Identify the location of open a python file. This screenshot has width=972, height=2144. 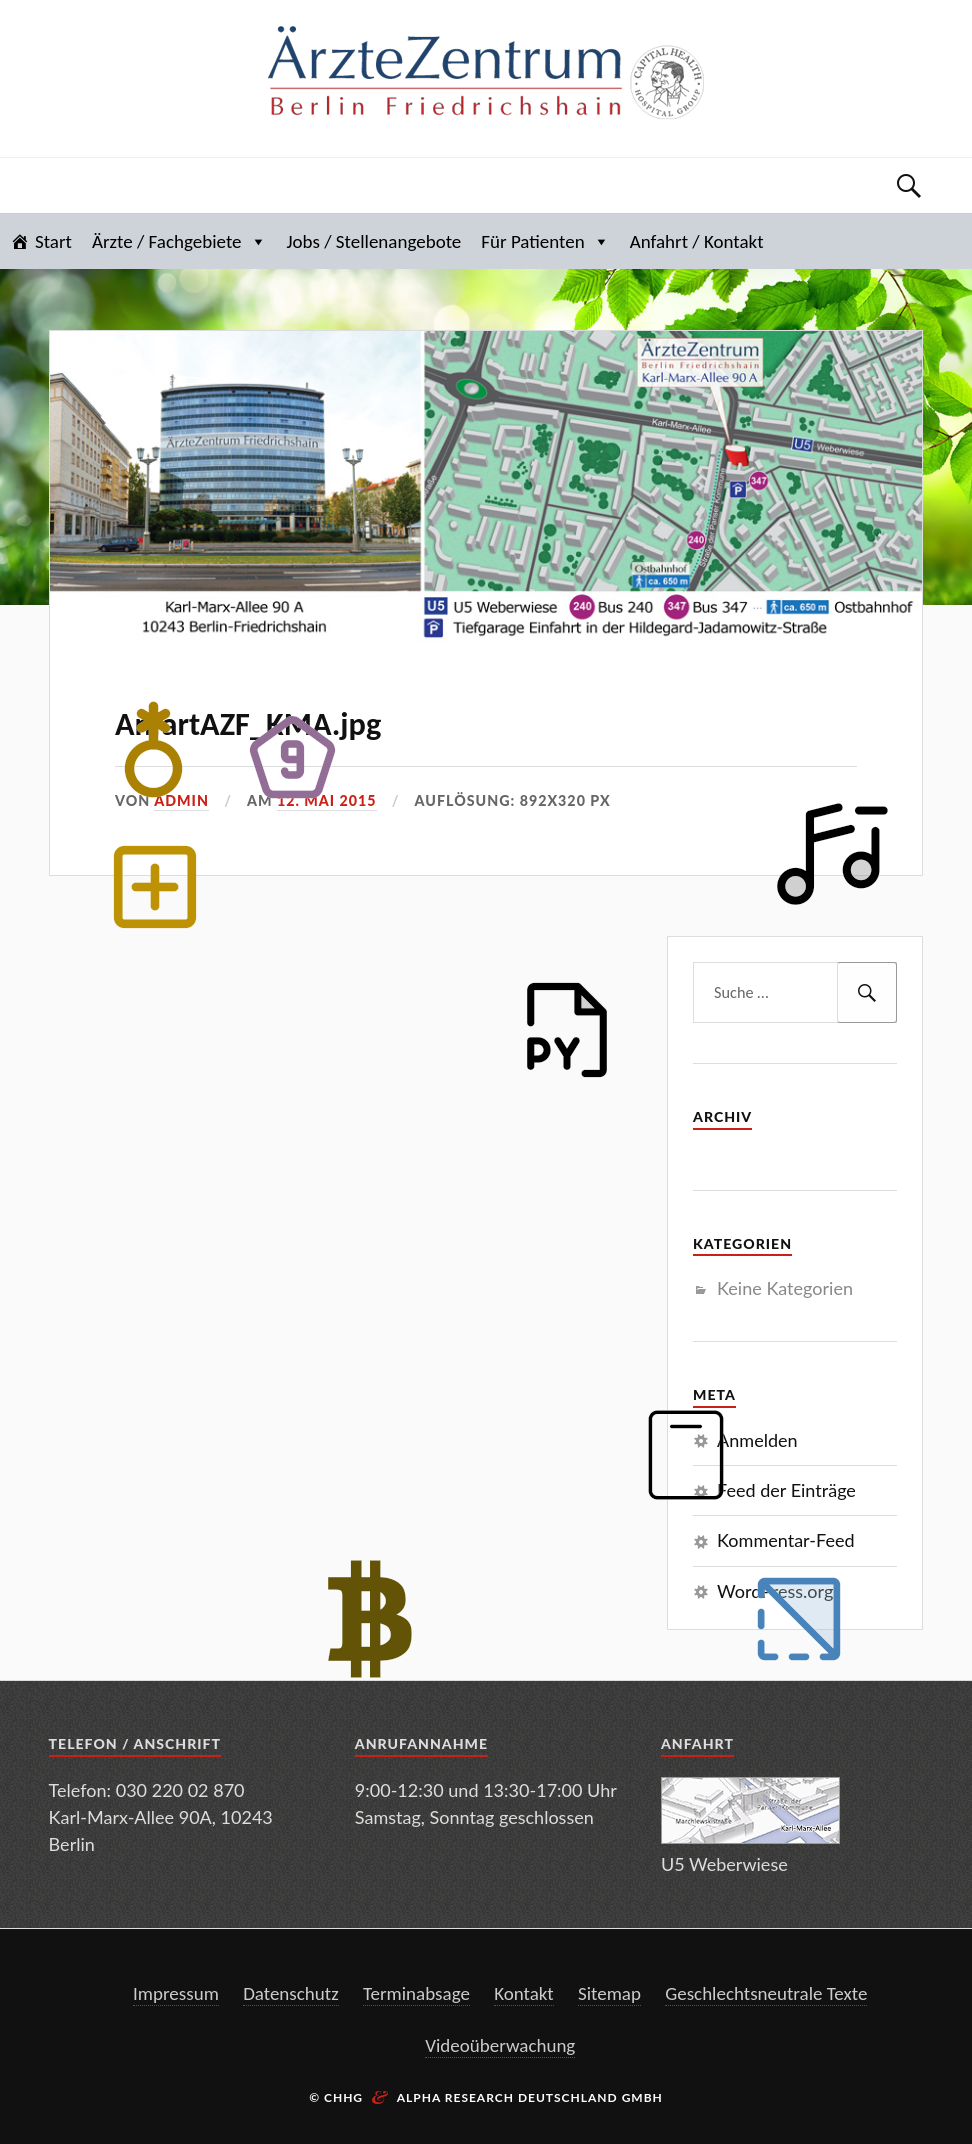
(567, 1030).